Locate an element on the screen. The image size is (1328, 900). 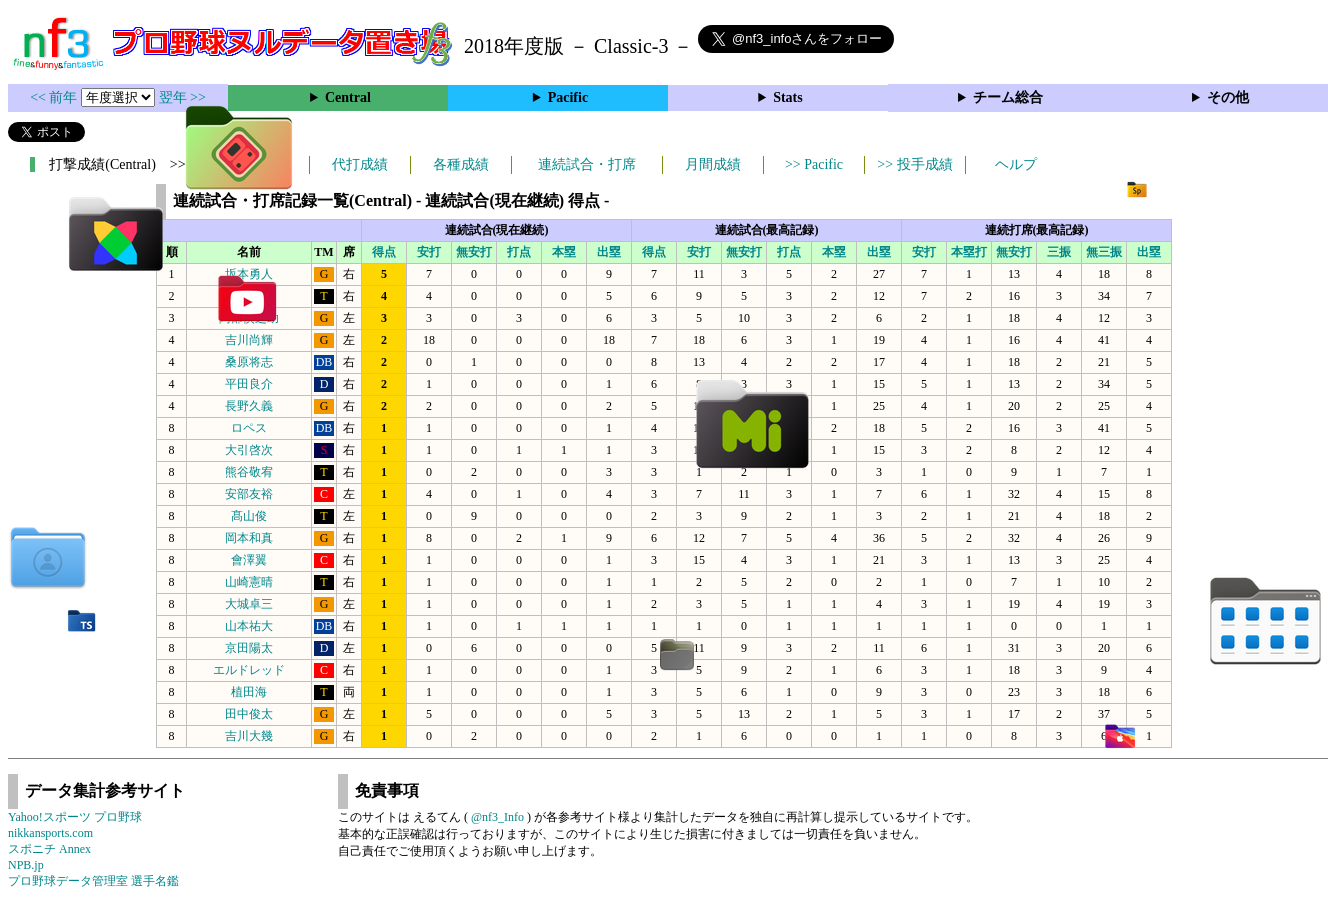
open folder in macos big sur style is located at coordinates (1120, 737).